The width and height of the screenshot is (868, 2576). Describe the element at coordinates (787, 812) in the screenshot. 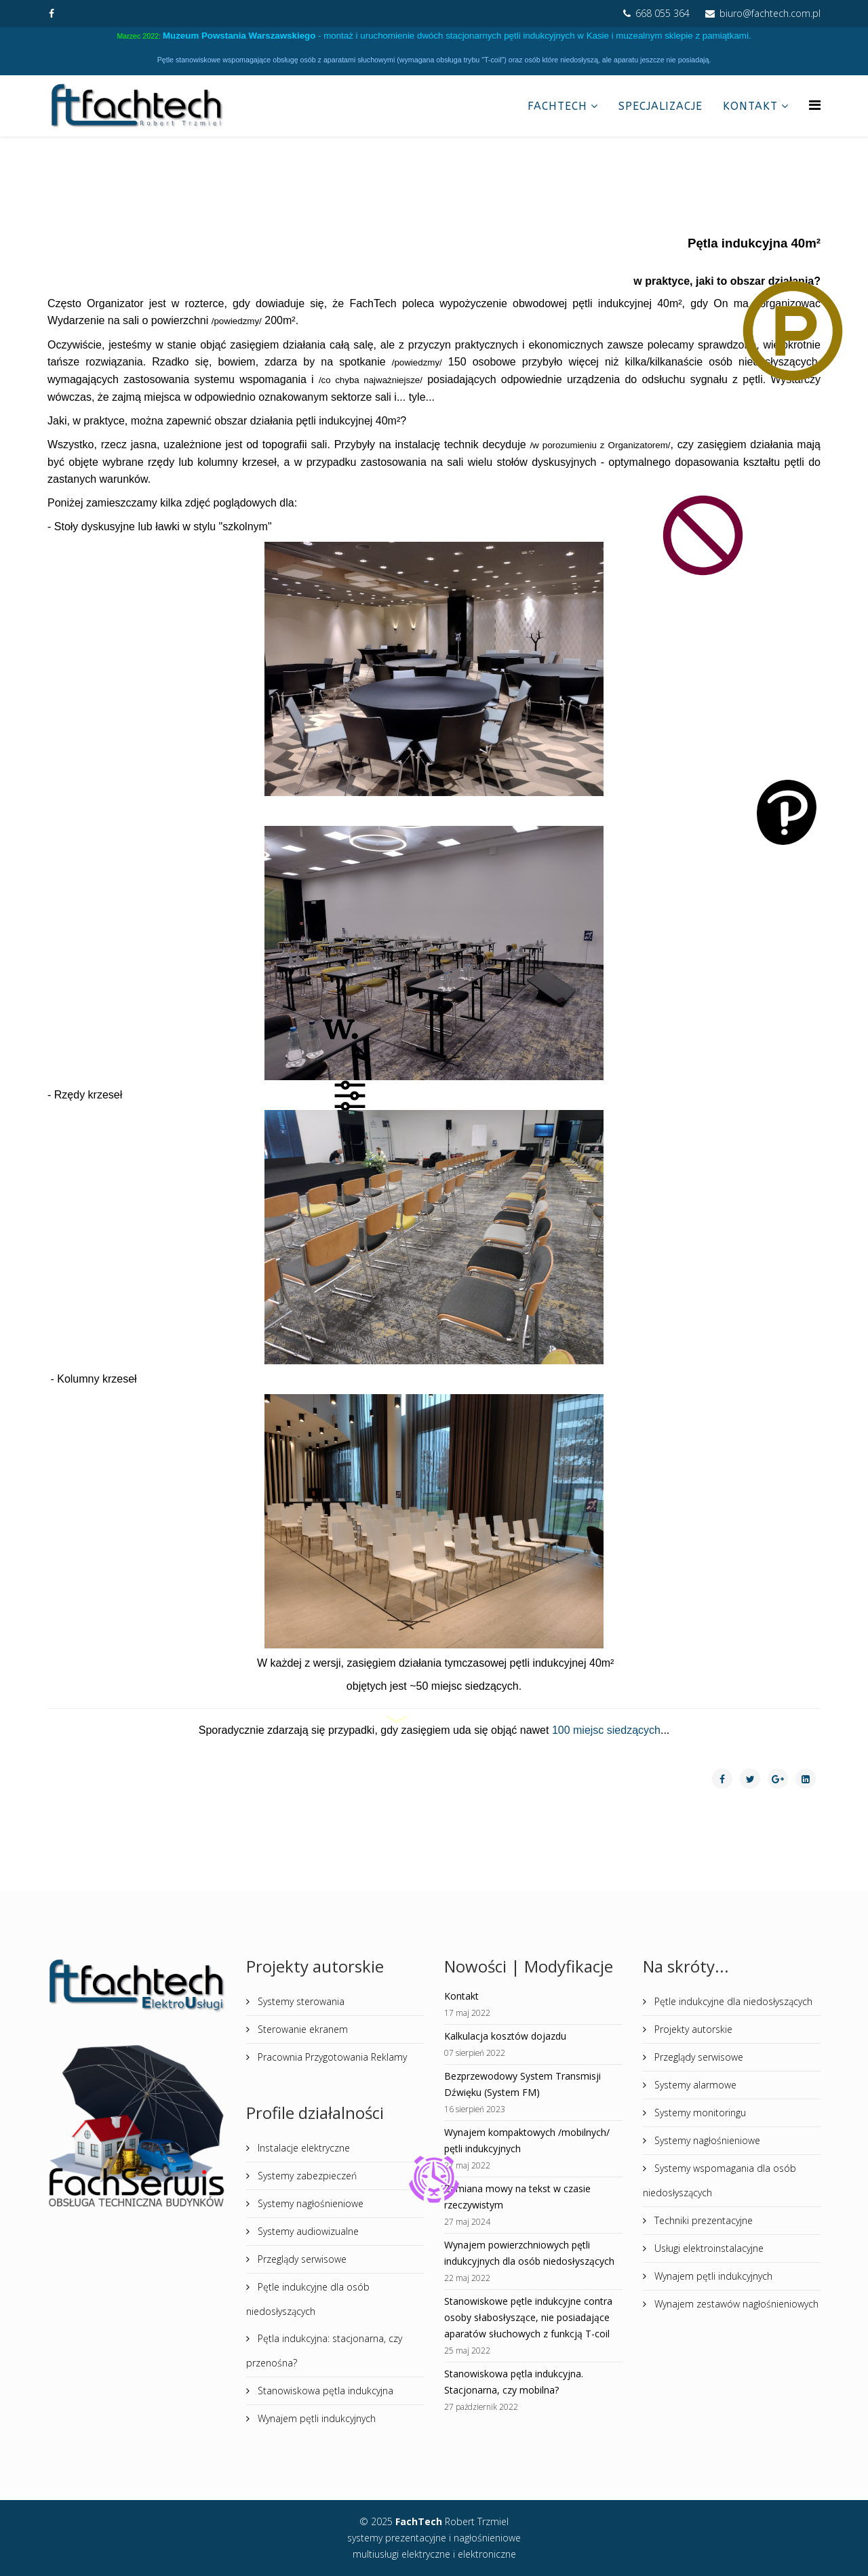

I see `pearson education platform logo` at that location.